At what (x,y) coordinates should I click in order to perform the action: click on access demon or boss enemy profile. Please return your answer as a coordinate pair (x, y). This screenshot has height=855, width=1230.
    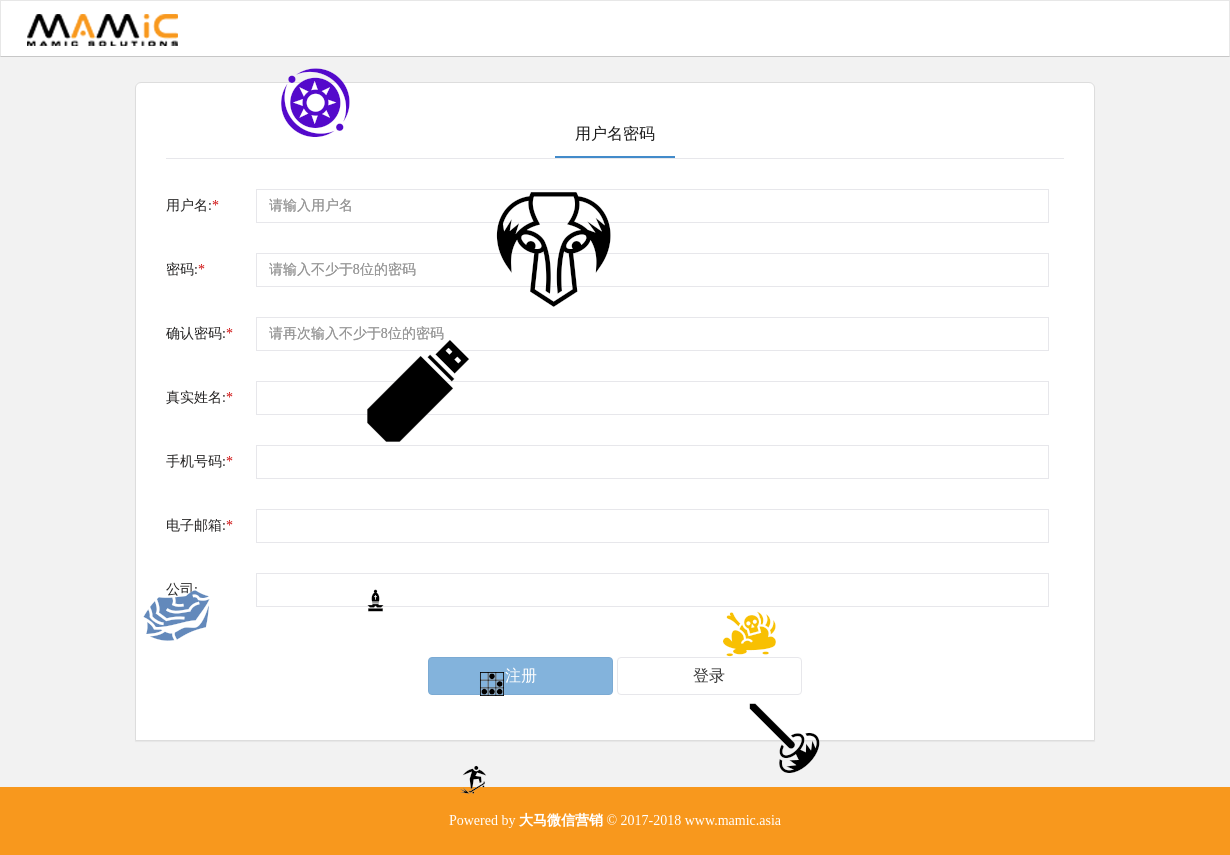
    Looking at the image, I should click on (553, 249).